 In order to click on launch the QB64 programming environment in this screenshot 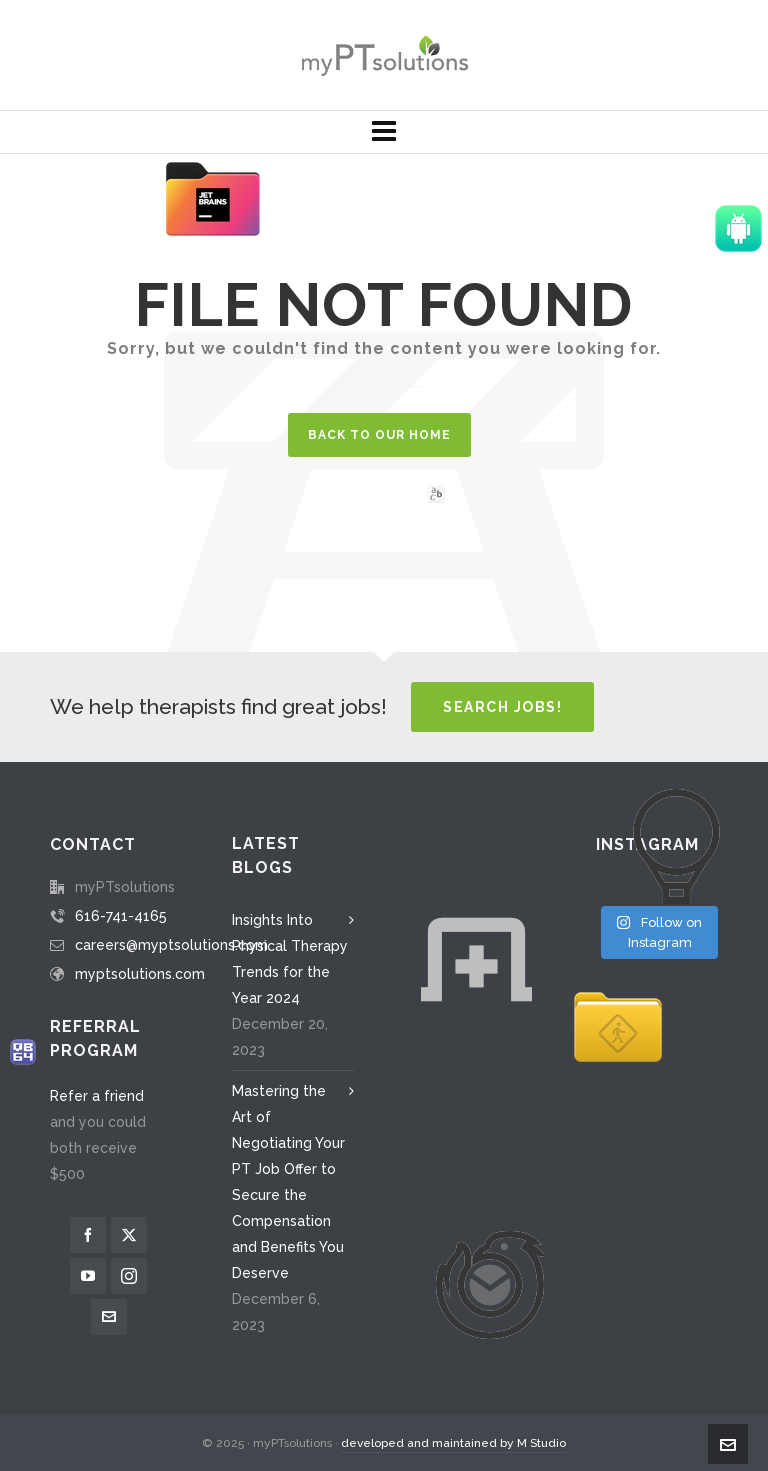, I will do `click(23, 1052)`.